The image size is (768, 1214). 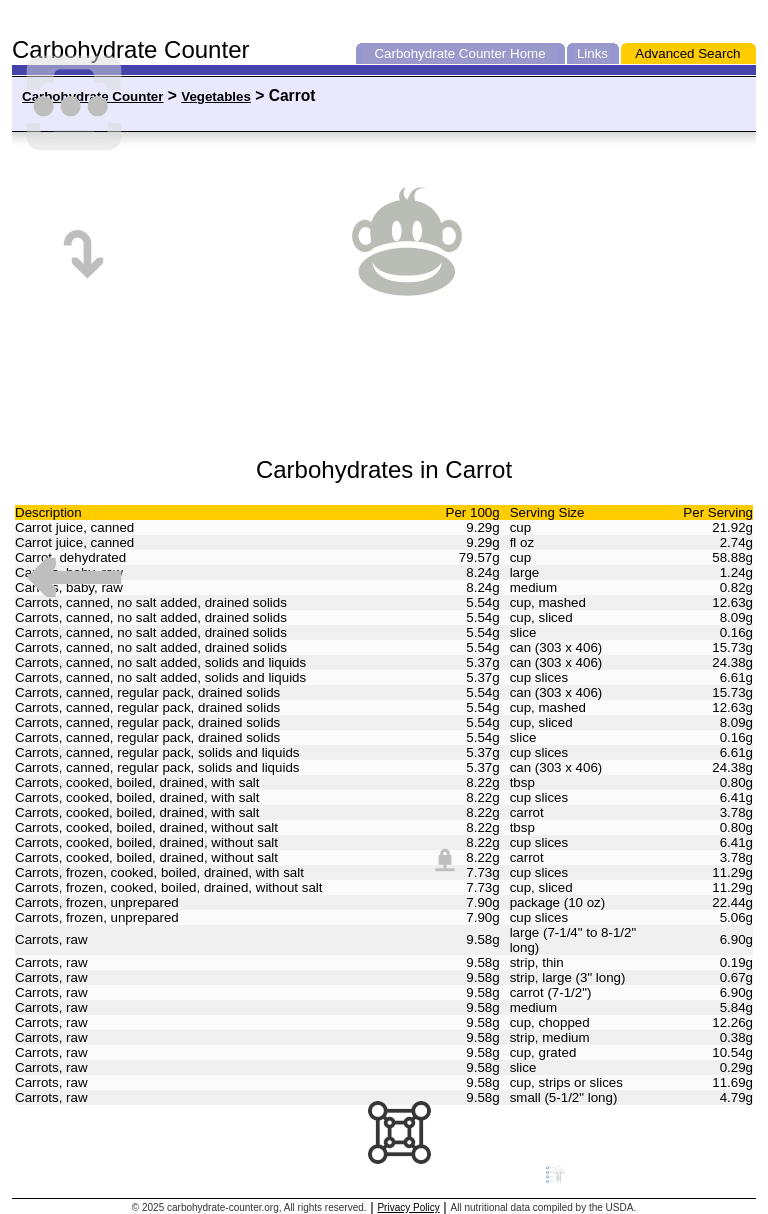 I want to click on jump to a specific location or section, so click(x=83, y=253).